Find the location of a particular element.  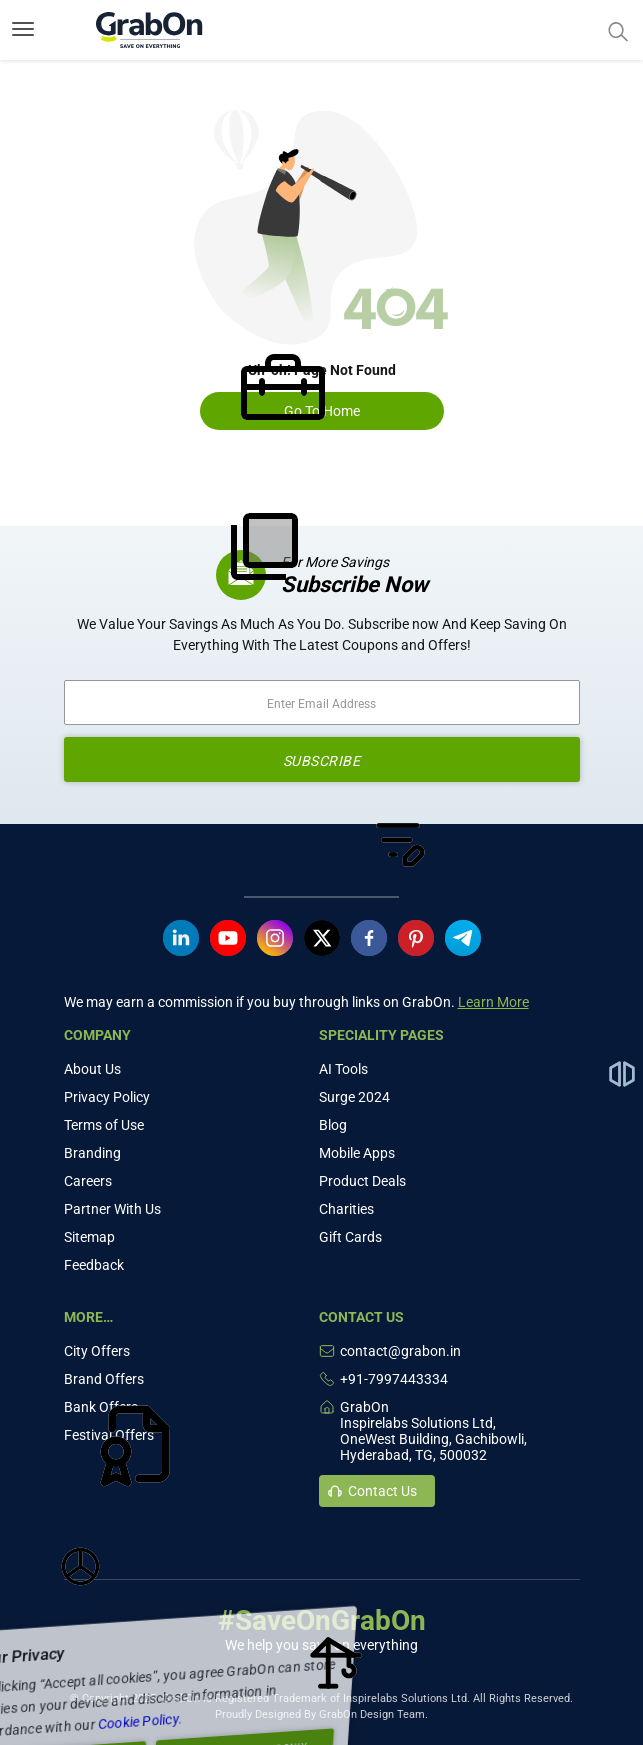

view certified or verified document is located at coordinates (139, 1444).